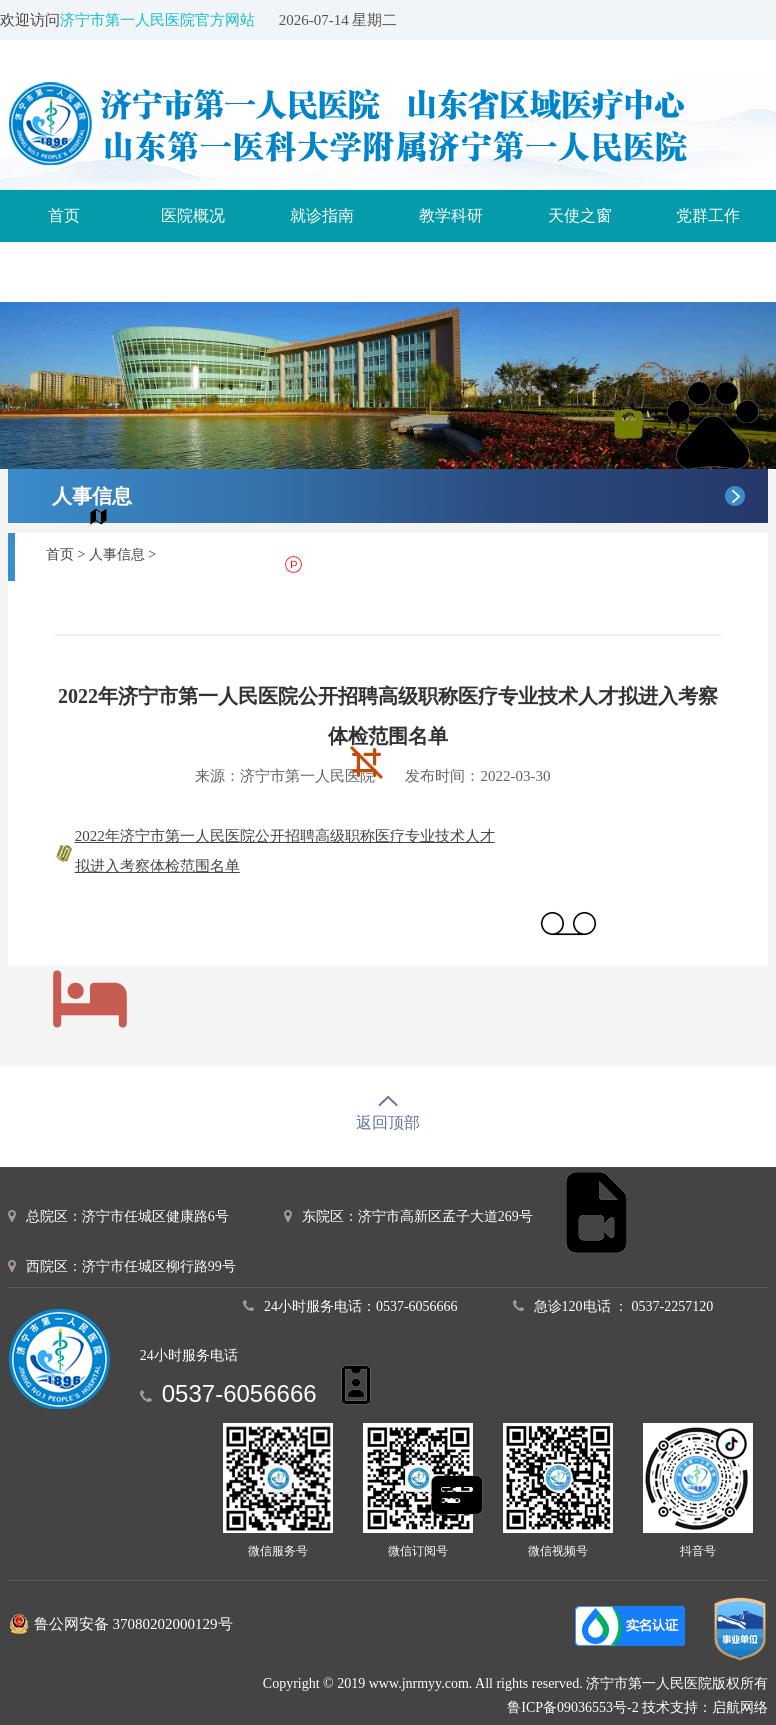 Image resolution: width=776 pixels, height=1725 pixels. Describe the element at coordinates (293, 564) in the screenshot. I see `parking location or availability indicator` at that location.